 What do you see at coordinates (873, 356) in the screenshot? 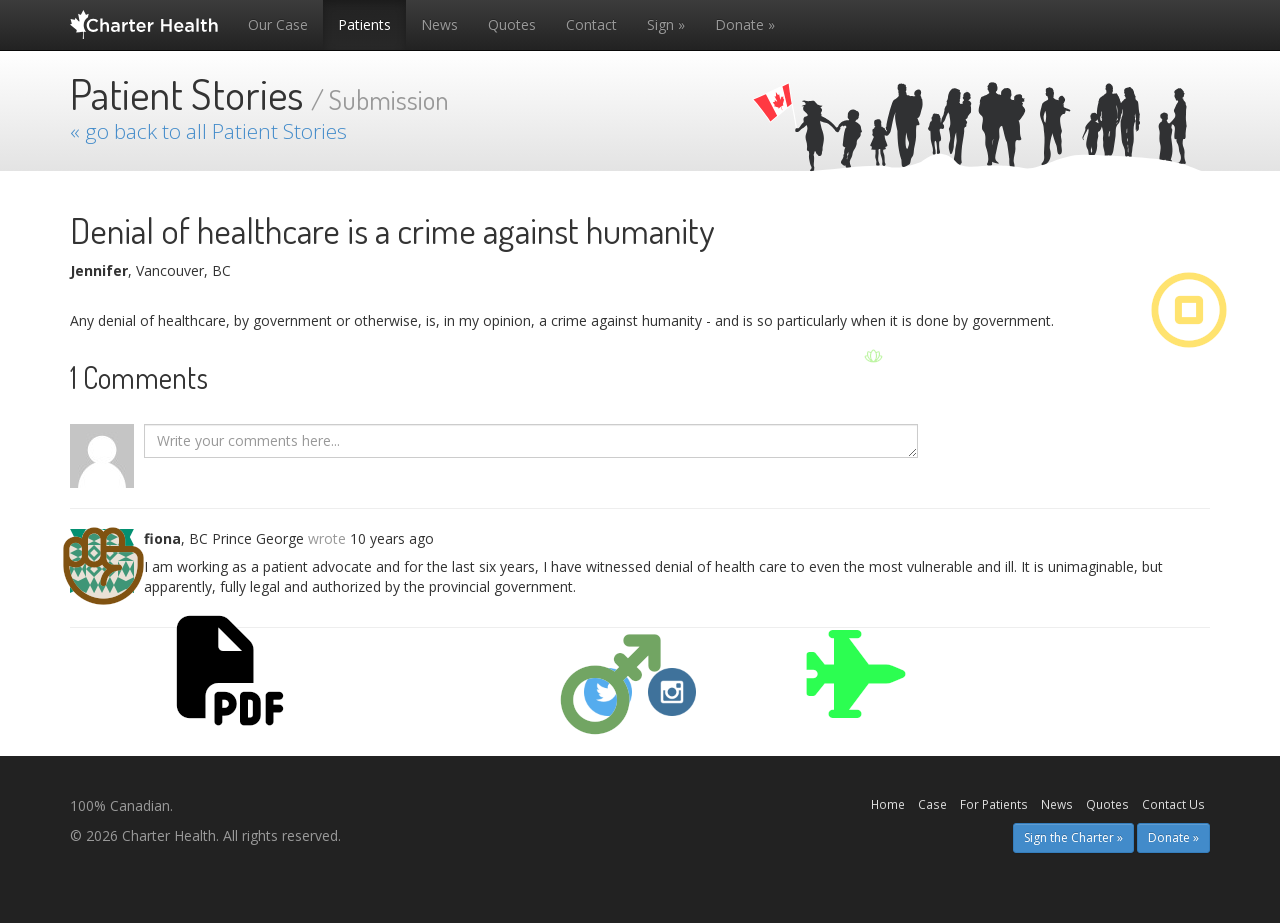
I see `access meditation or mindfulness features` at bounding box center [873, 356].